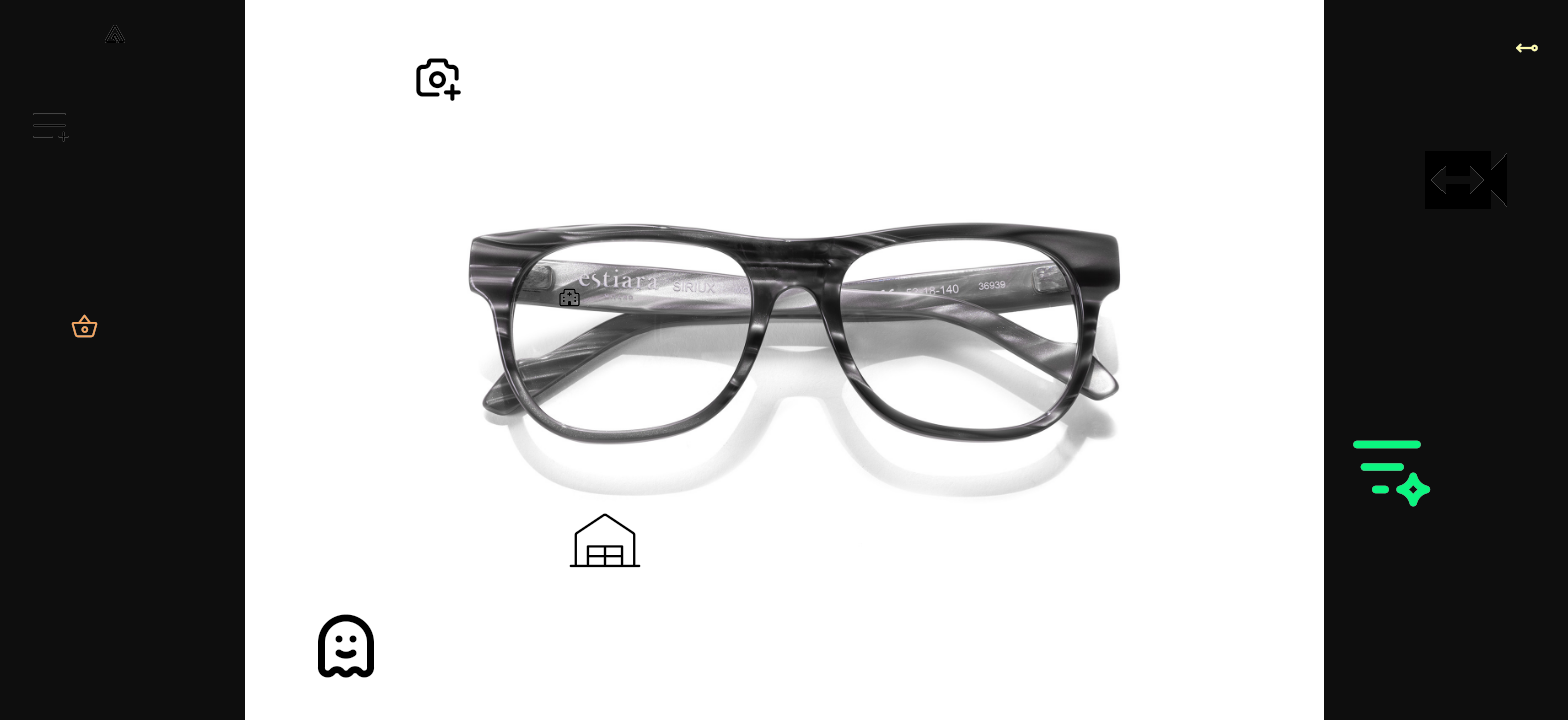  I want to click on switch between front and rear camera during video recording, so click(1466, 180).